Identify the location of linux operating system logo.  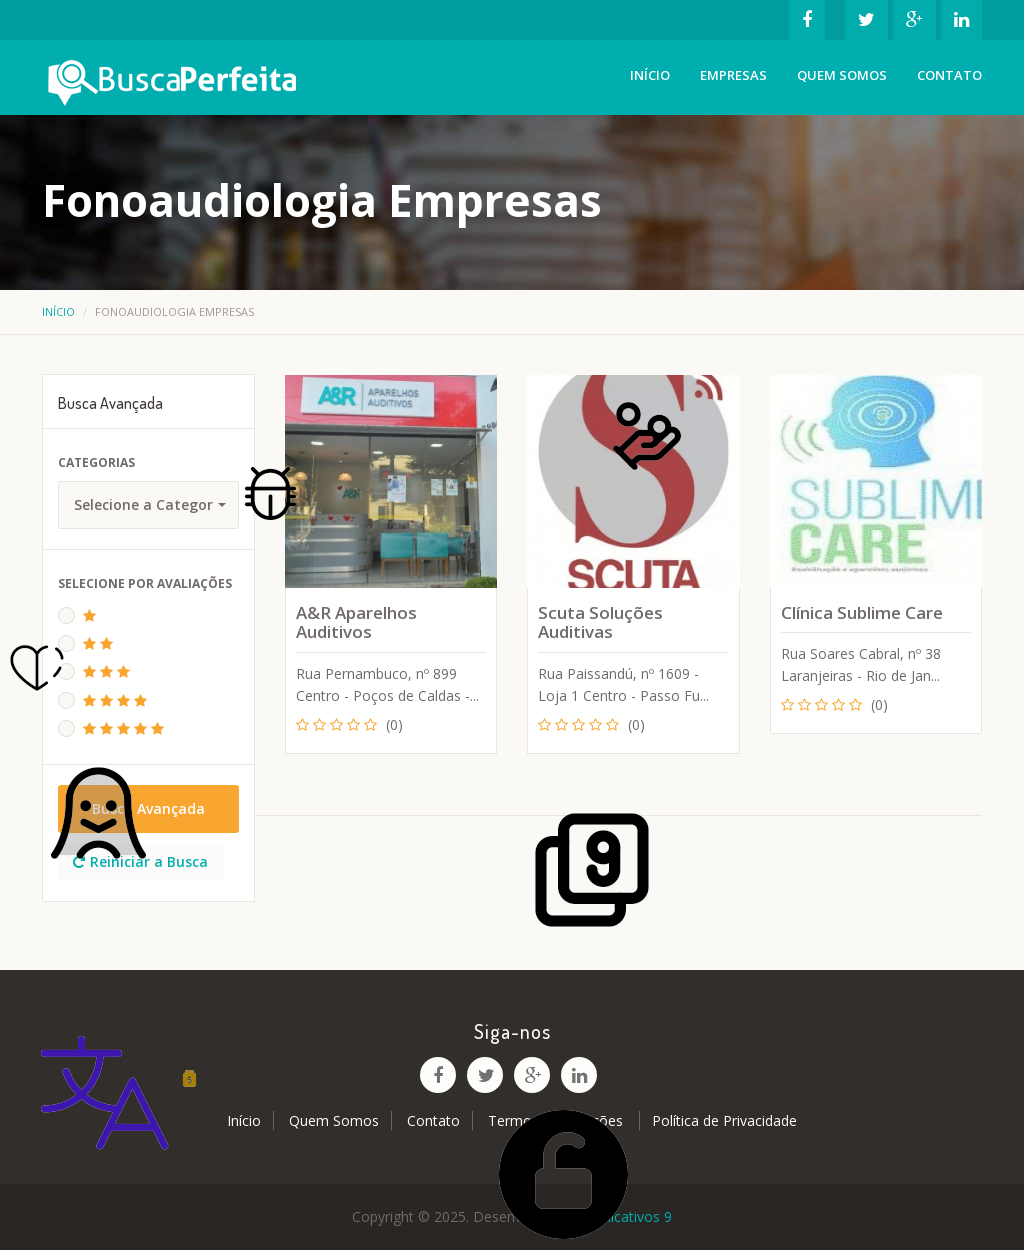
(98, 818).